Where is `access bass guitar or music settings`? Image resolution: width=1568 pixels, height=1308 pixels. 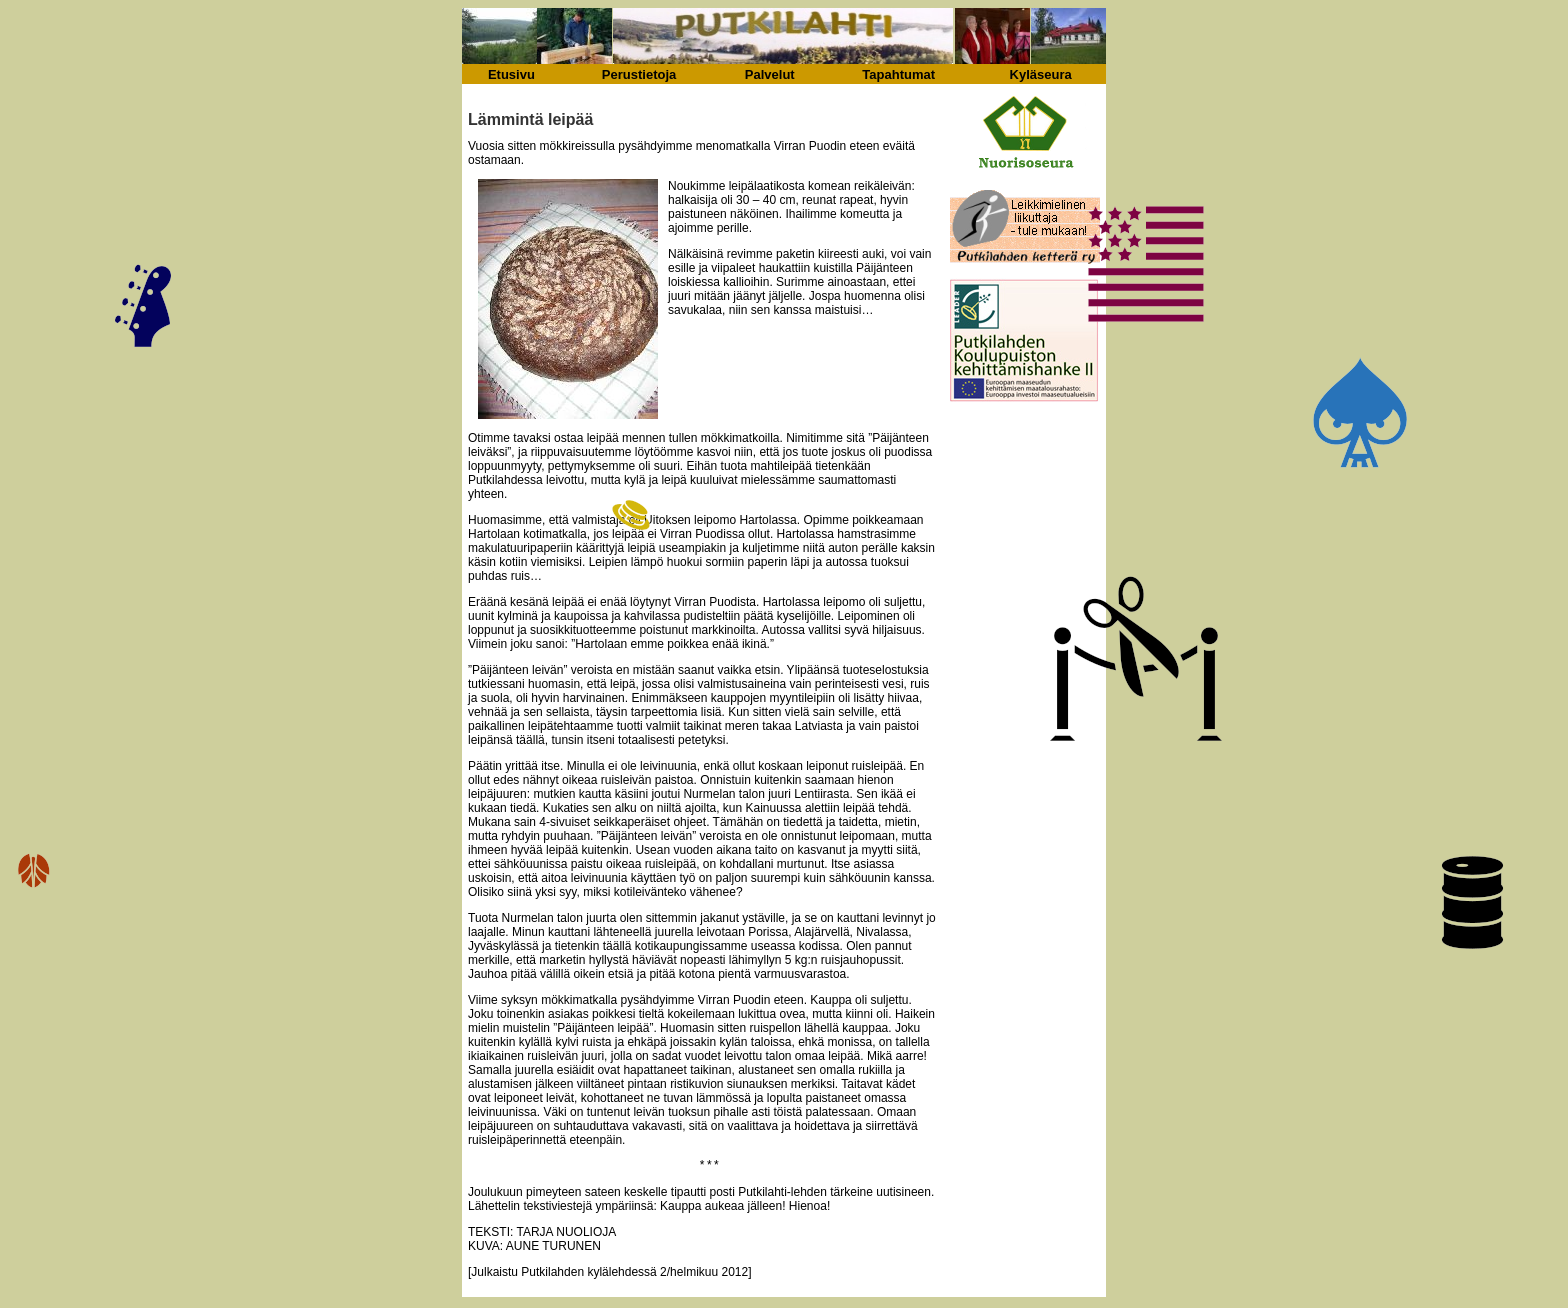 access bass guitar or music settings is located at coordinates (143, 305).